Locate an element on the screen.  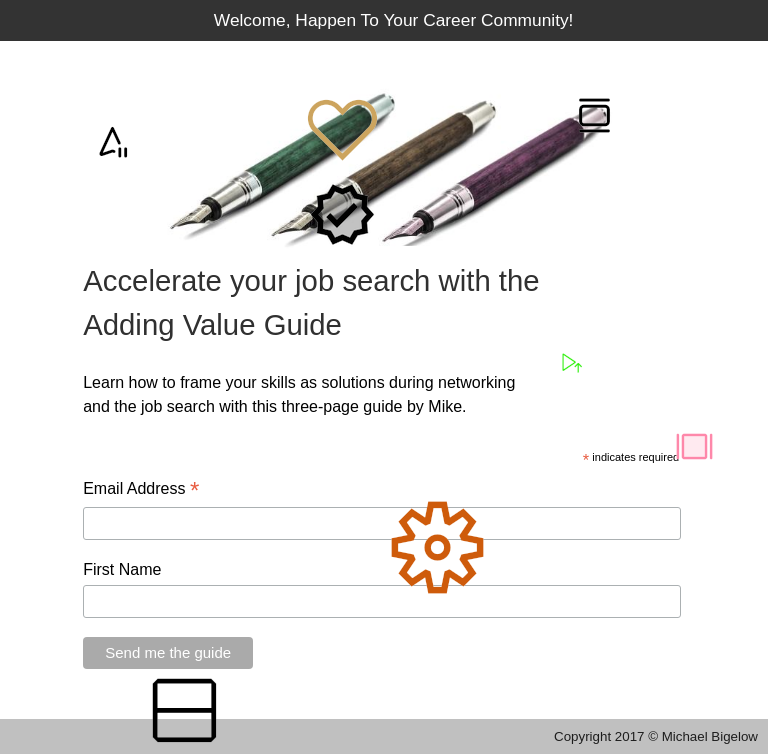
pause current navigation or directions is located at coordinates (112, 141).